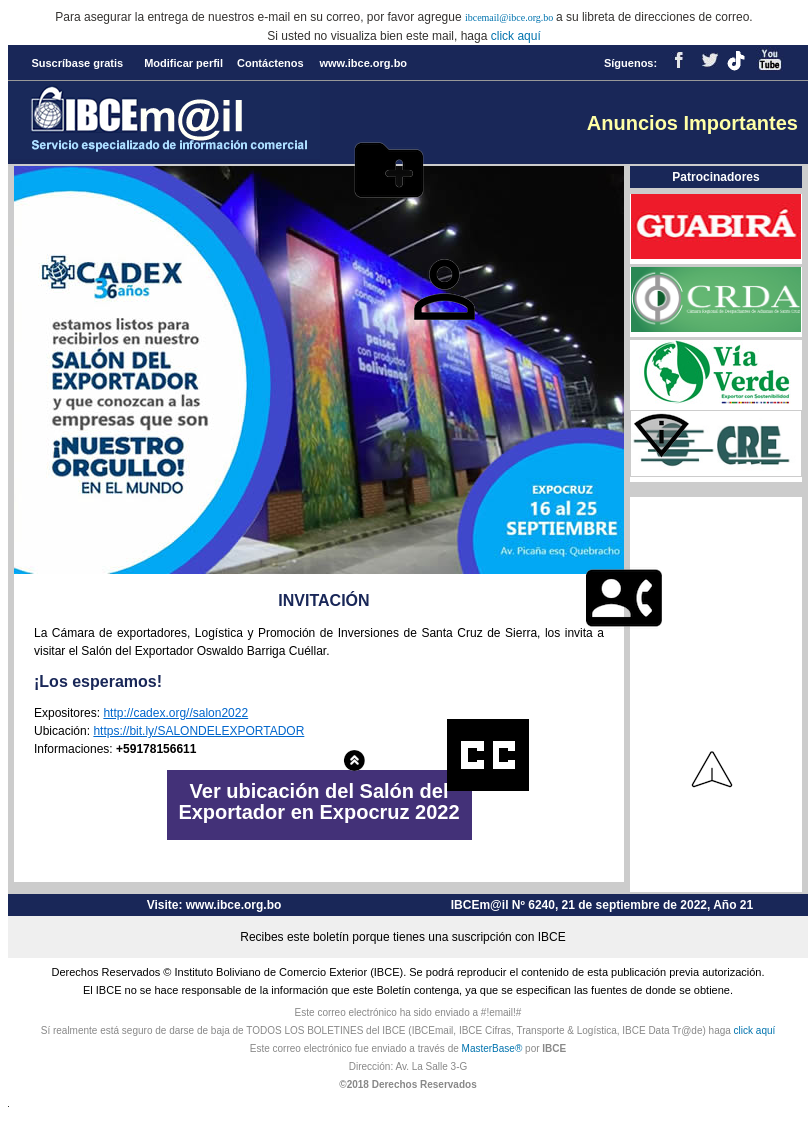 This screenshot has width=808, height=1138. What do you see at coordinates (389, 170) in the screenshot?
I see `create a new folder` at bounding box center [389, 170].